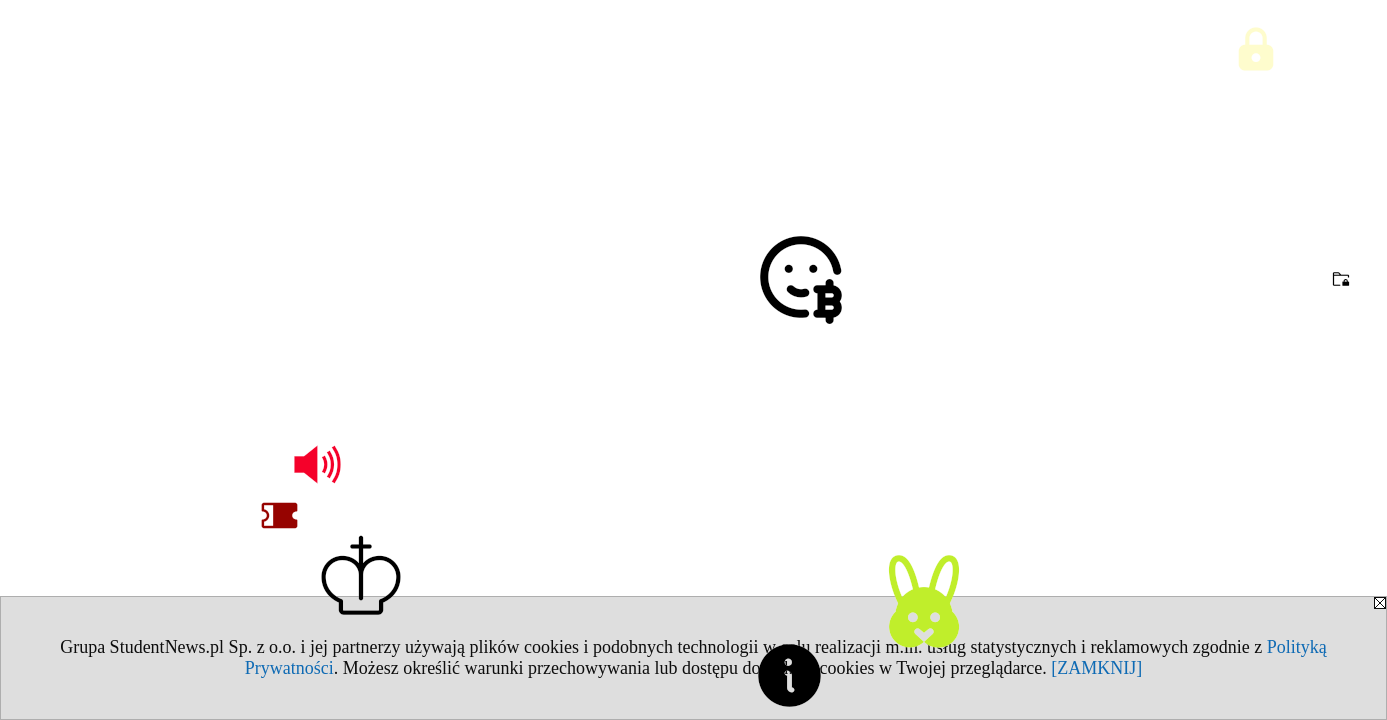  I want to click on view bitcoin wallet mood or status, so click(801, 277).